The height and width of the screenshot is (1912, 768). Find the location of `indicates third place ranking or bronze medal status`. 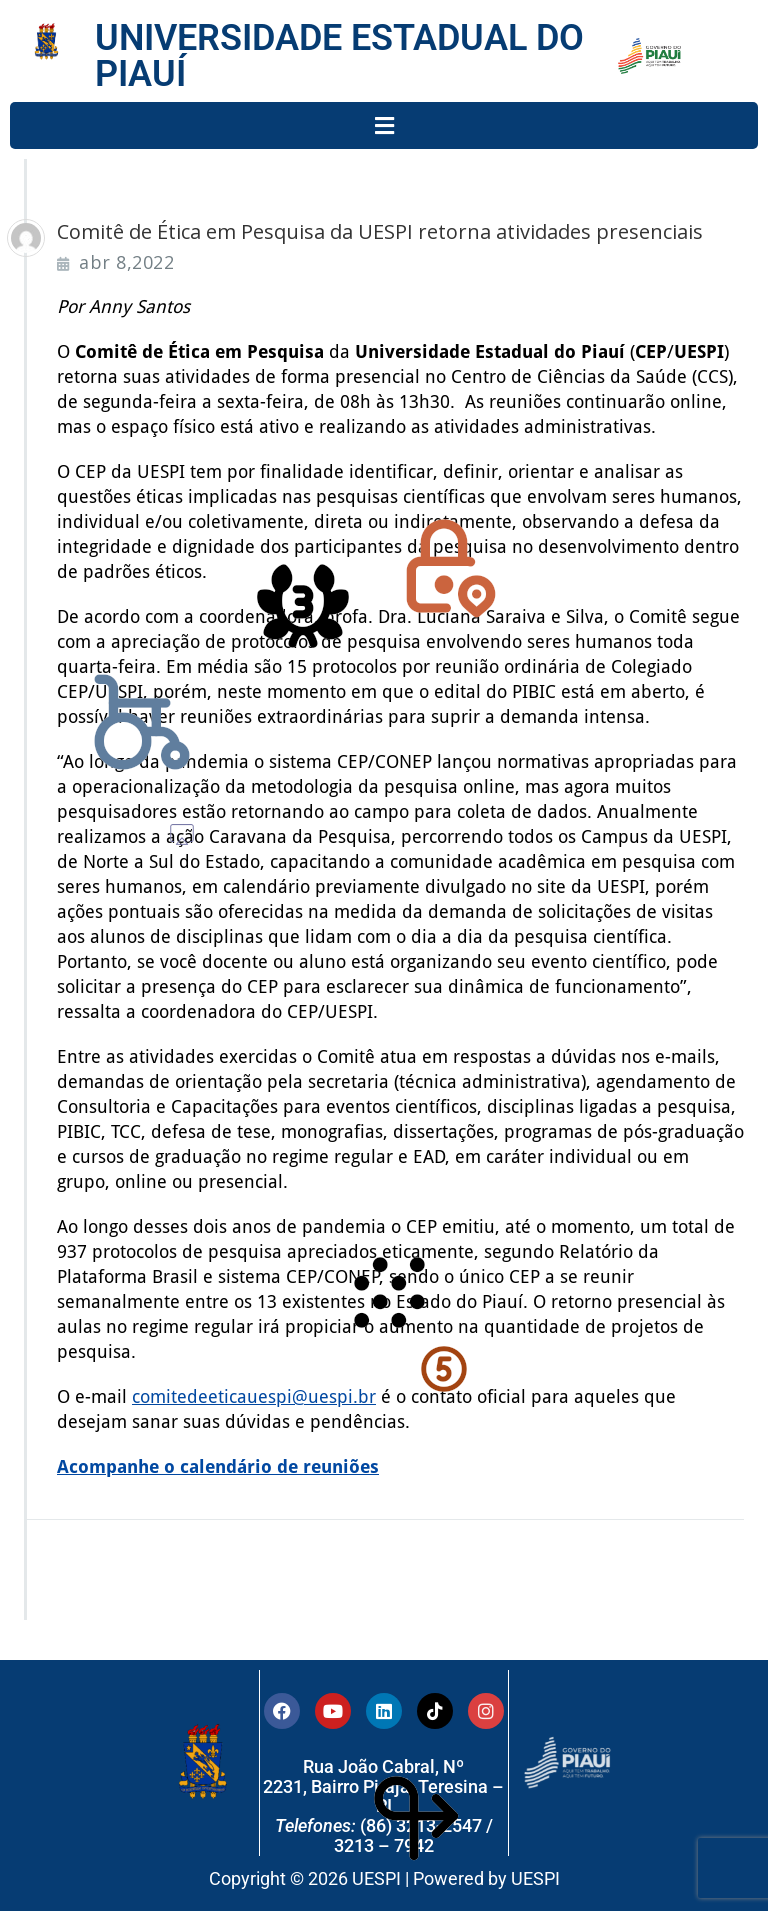

indicates third place ranking or bronze medal status is located at coordinates (303, 606).